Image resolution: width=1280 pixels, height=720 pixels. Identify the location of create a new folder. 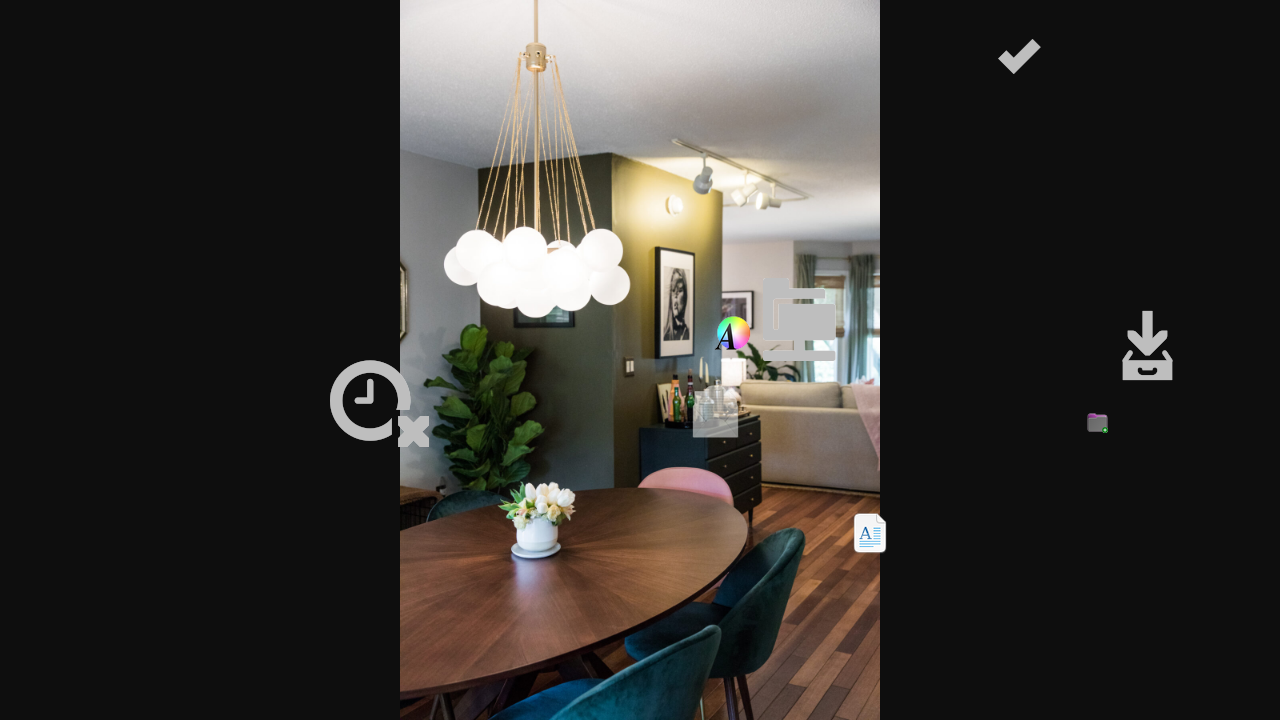
(1097, 422).